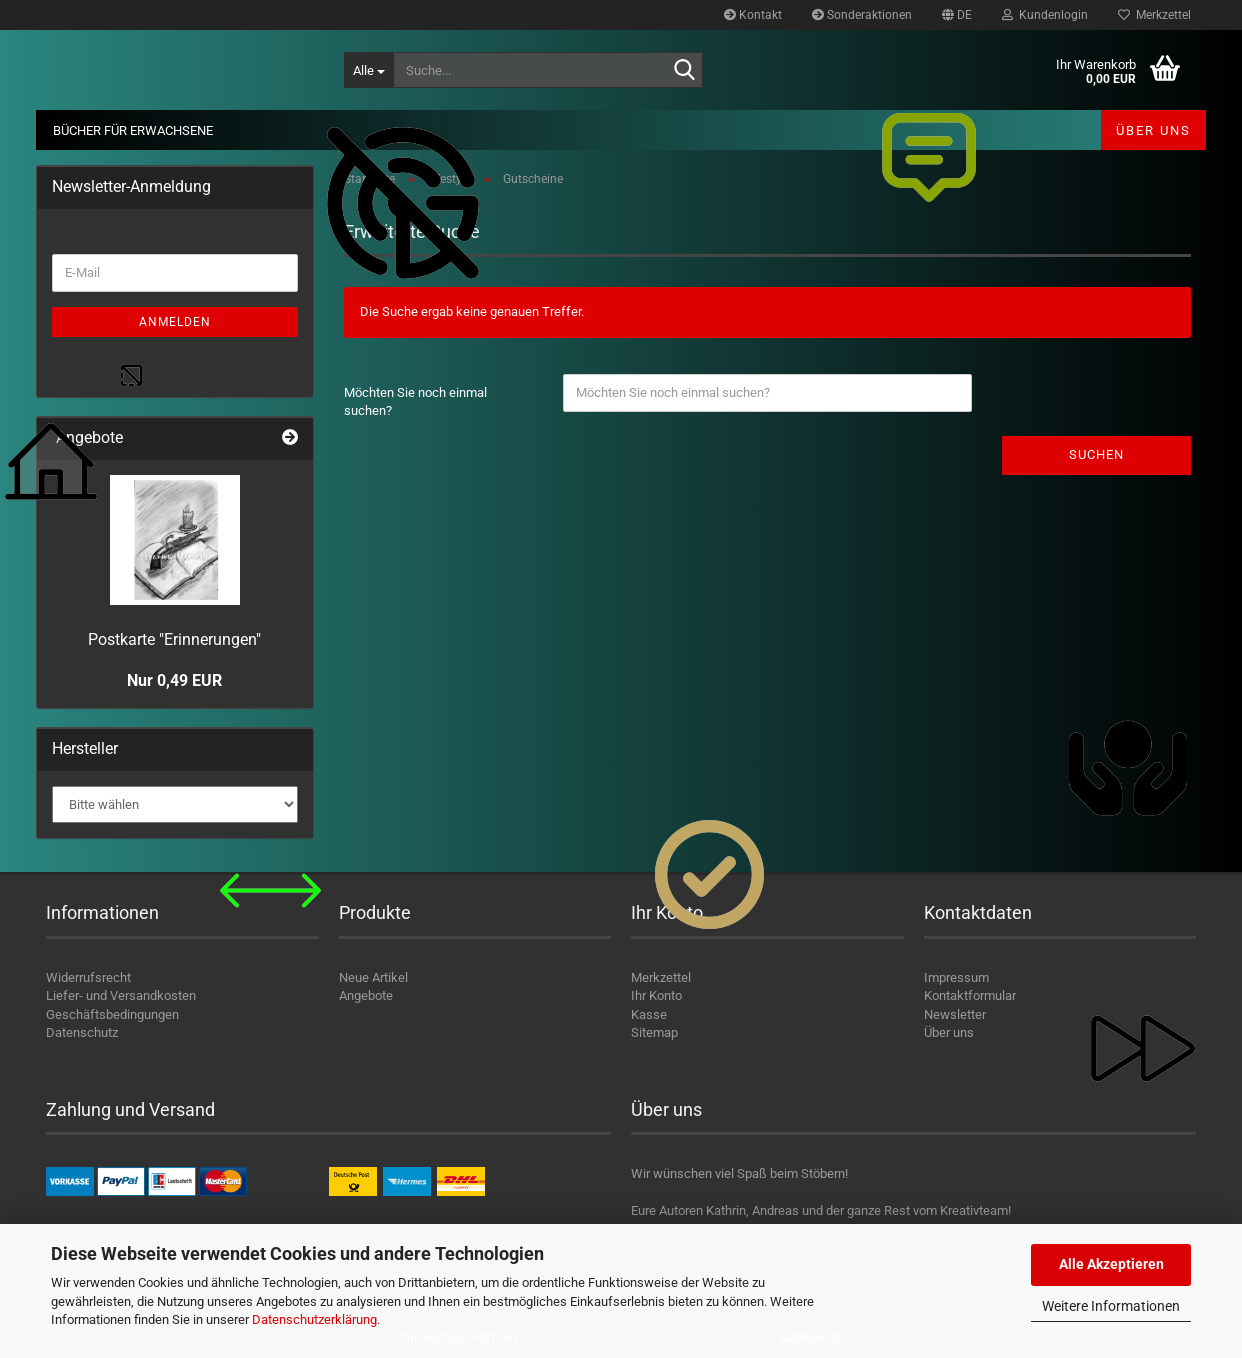 This screenshot has width=1242, height=1358. I want to click on resize element horizontally, so click(270, 890).